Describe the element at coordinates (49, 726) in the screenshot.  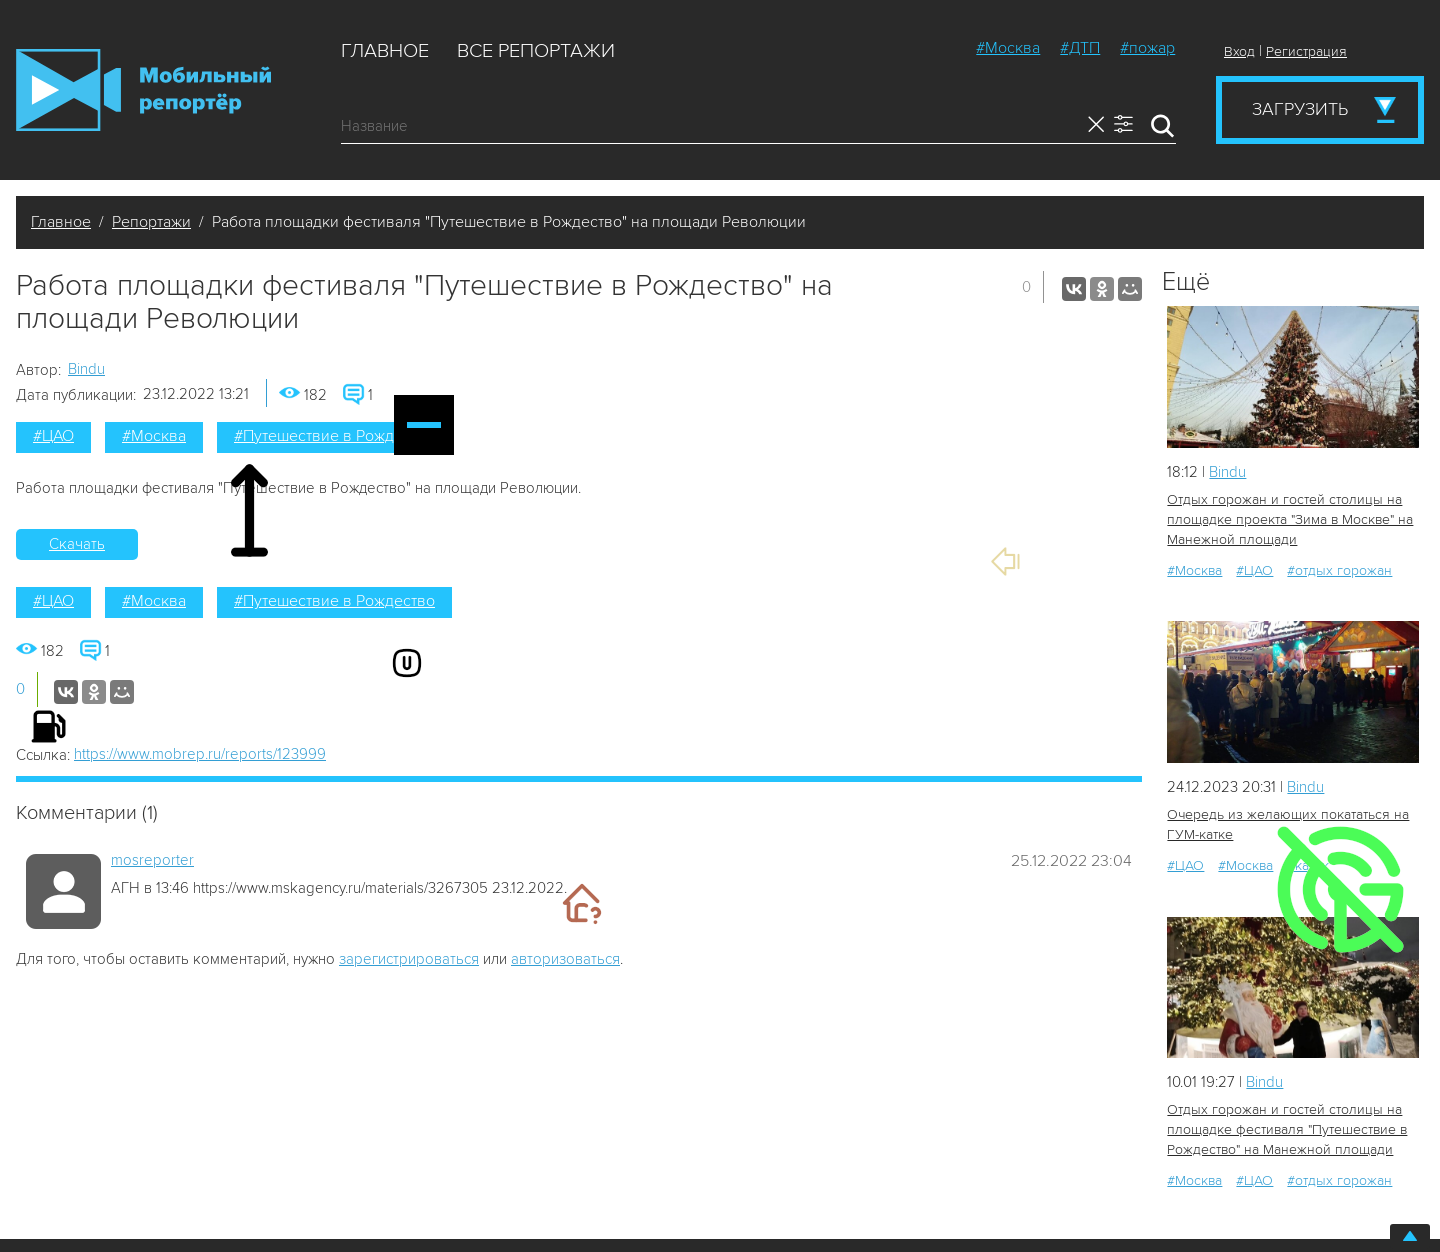
I see `find nearby gas stations` at that location.